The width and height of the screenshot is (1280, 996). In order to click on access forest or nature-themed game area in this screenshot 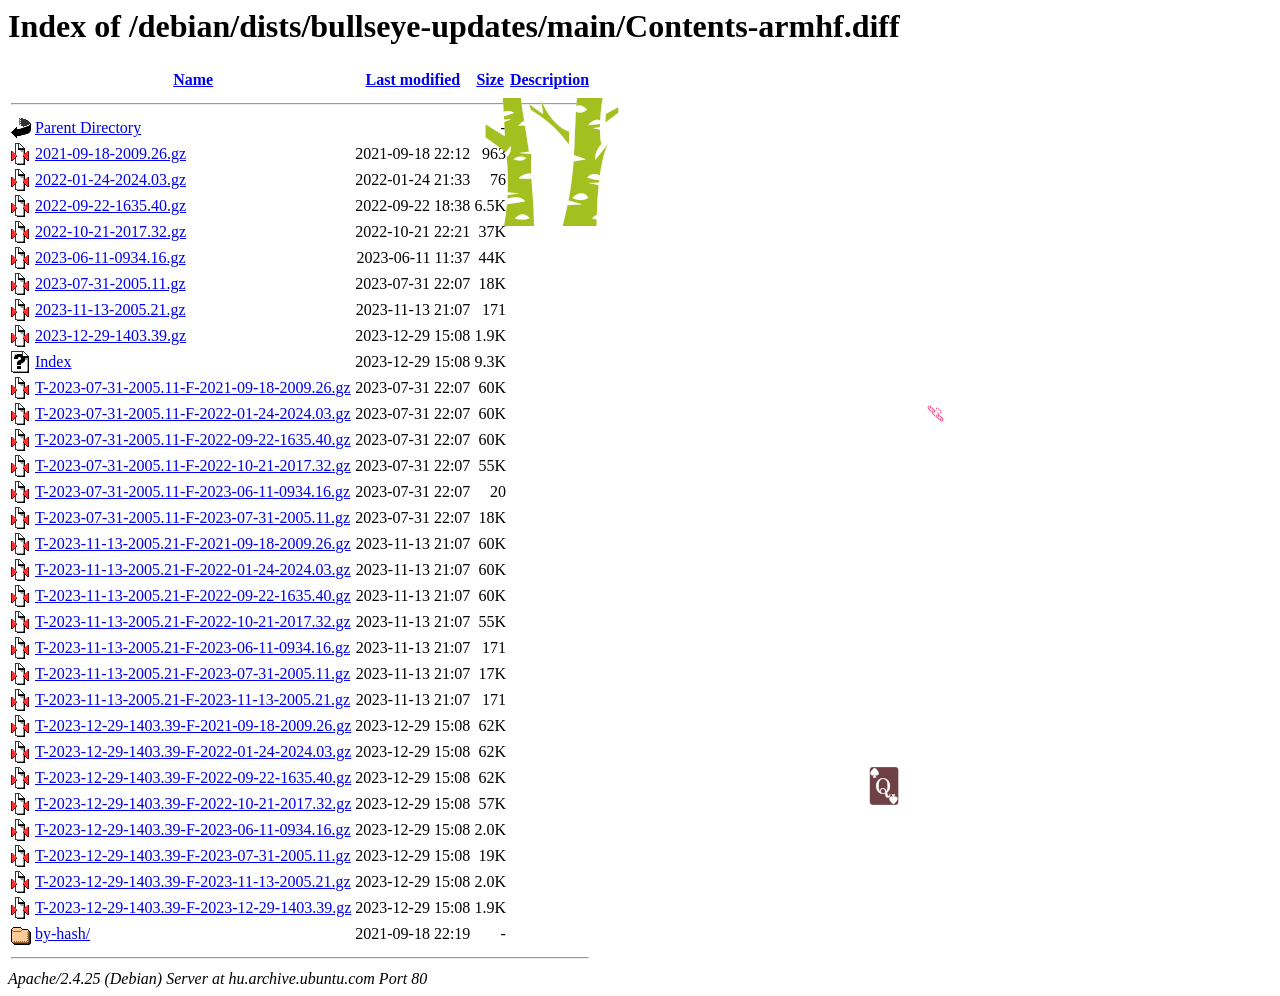, I will do `click(552, 162)`.